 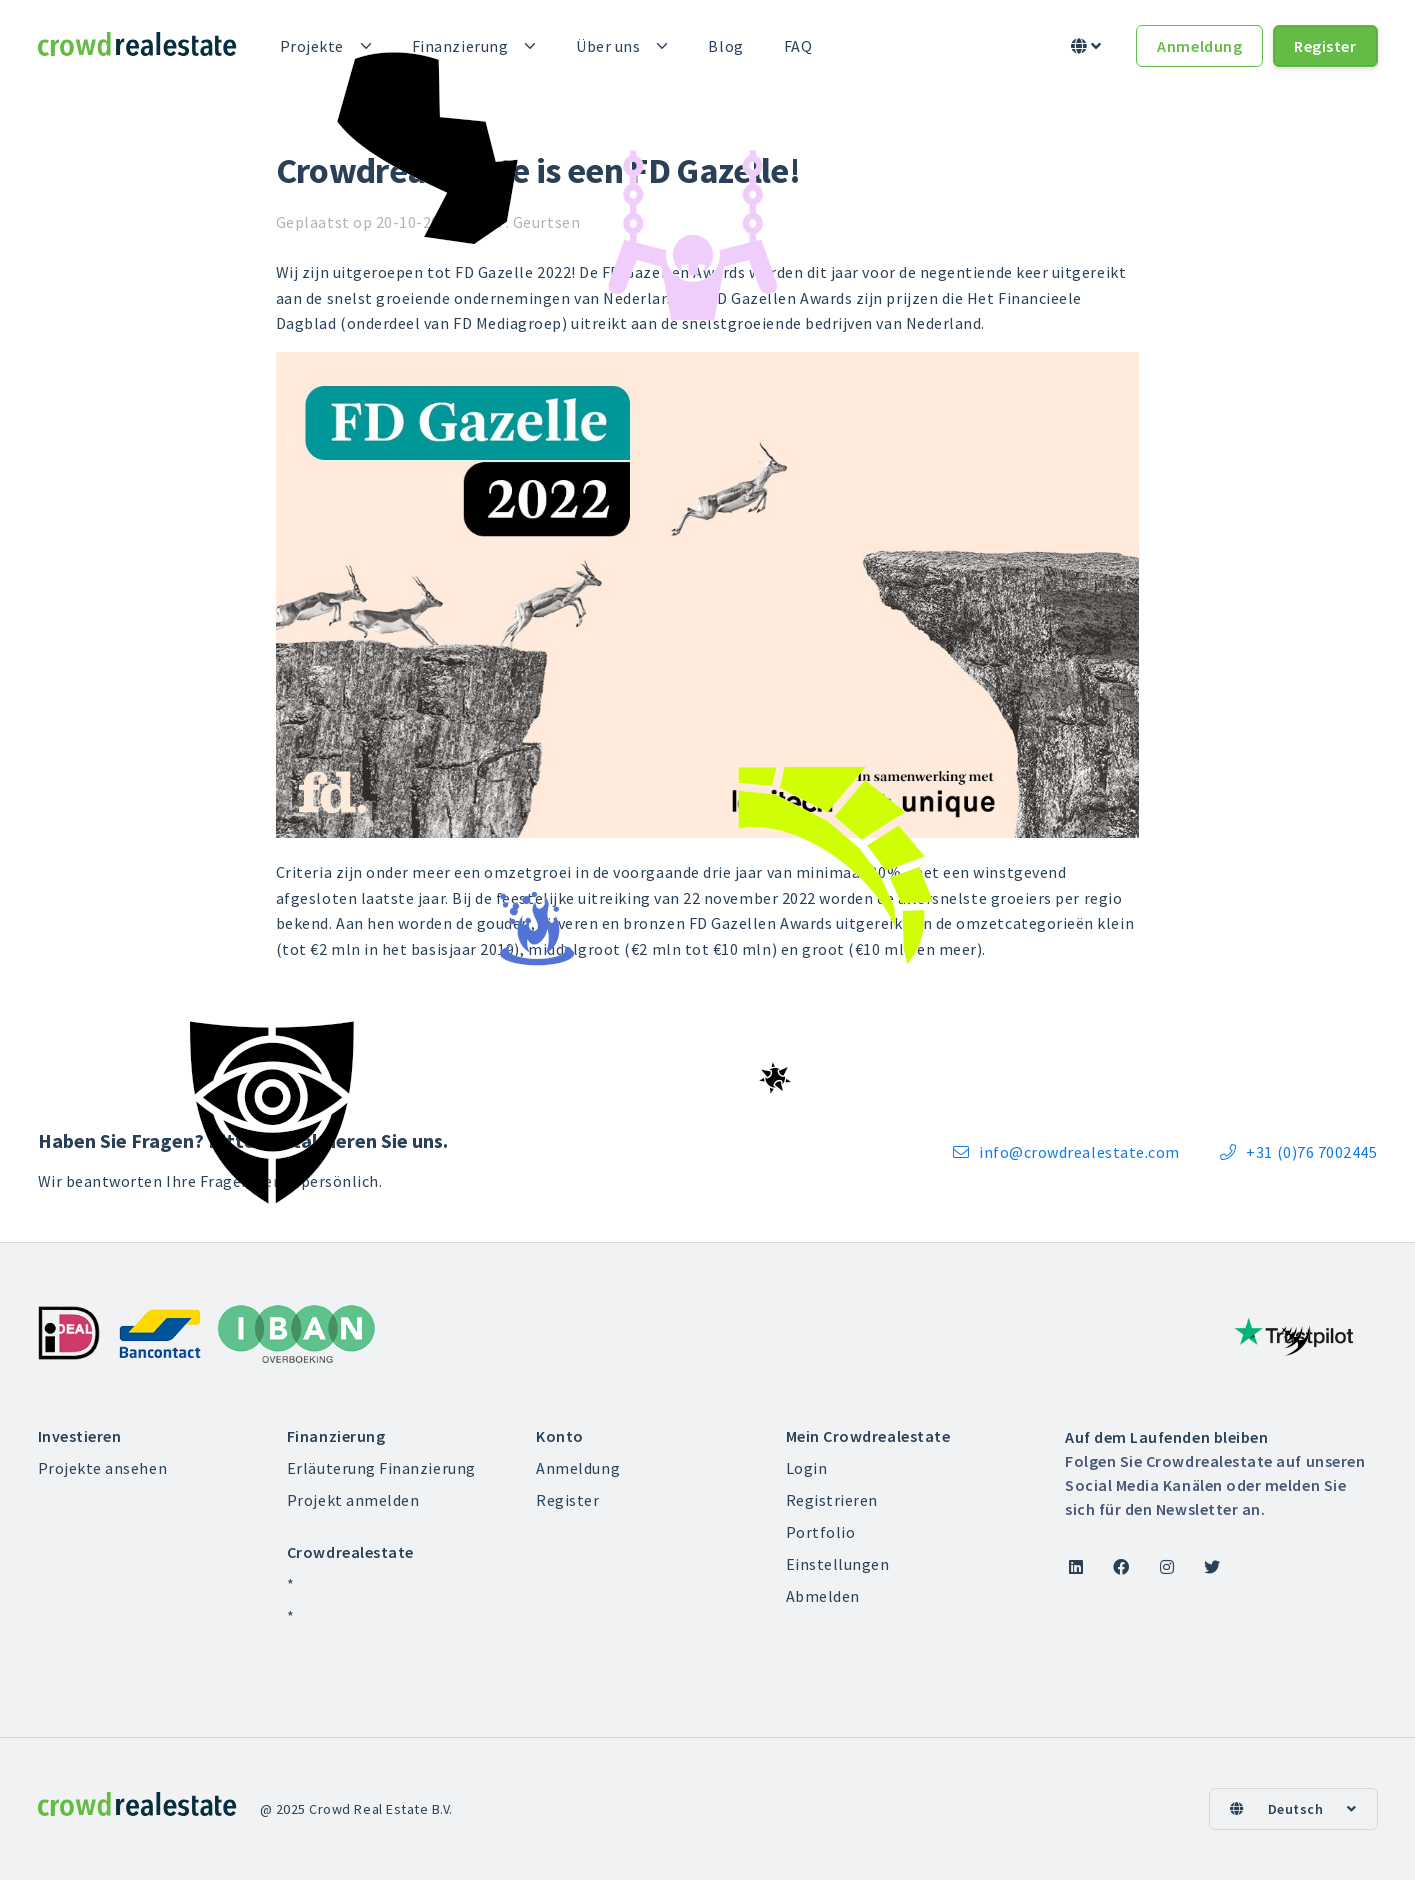 I want to click on select mace weapon in game inventory, so click(x=775, y=1078).